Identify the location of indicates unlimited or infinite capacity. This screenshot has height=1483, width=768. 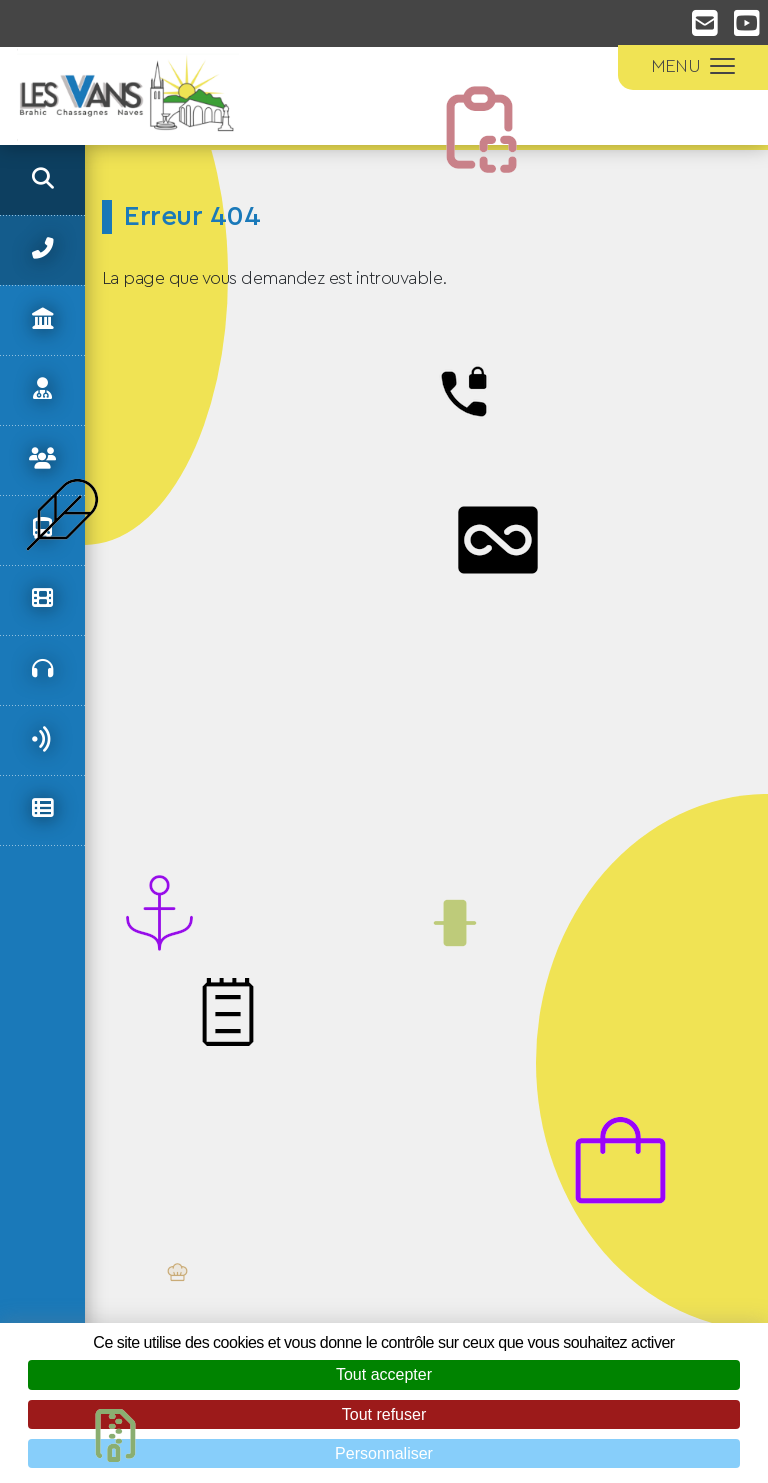
(498, 540).